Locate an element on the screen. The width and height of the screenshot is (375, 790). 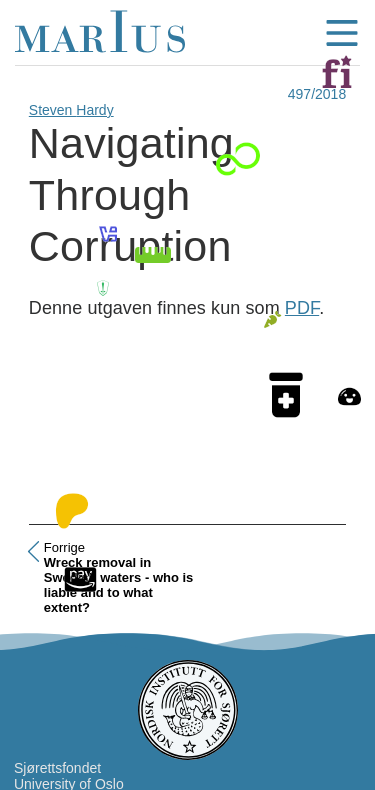
fonticons brand logo is located at coordinates (337, 71).